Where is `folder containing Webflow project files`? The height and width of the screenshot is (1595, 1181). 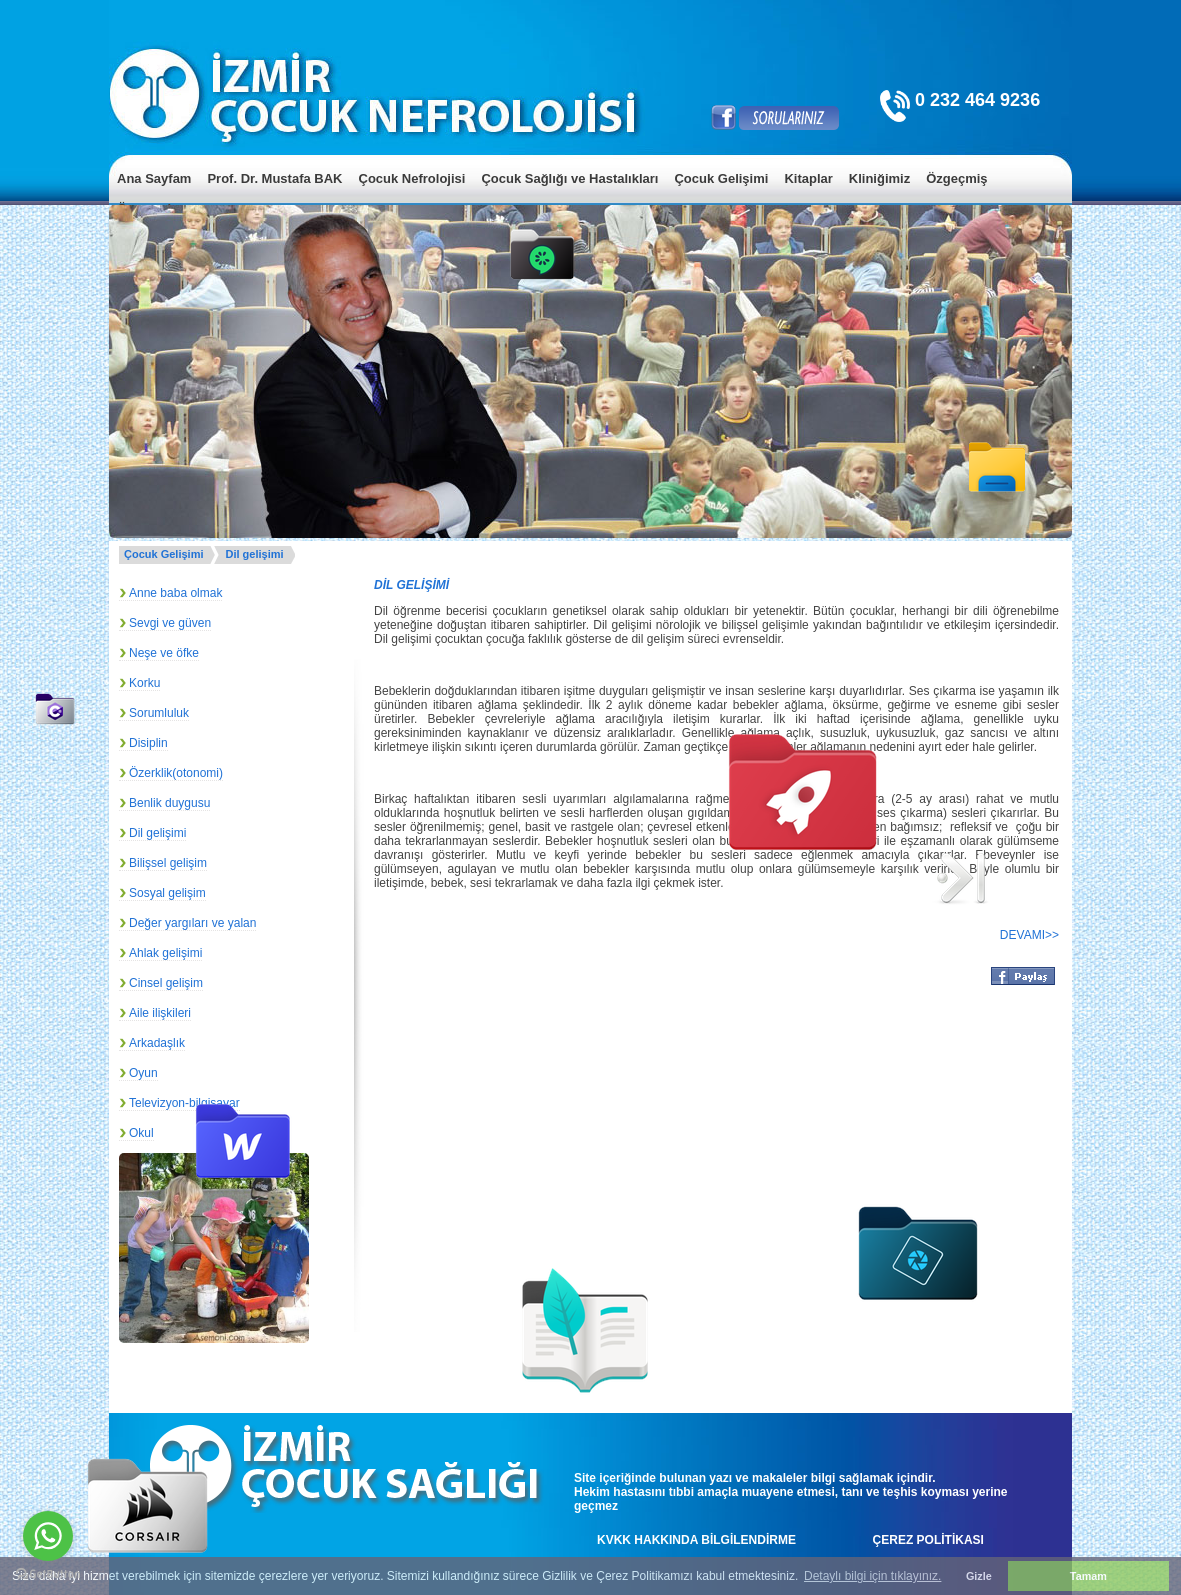 folder containing Webflow project files is located at coordinates (242, 1143).